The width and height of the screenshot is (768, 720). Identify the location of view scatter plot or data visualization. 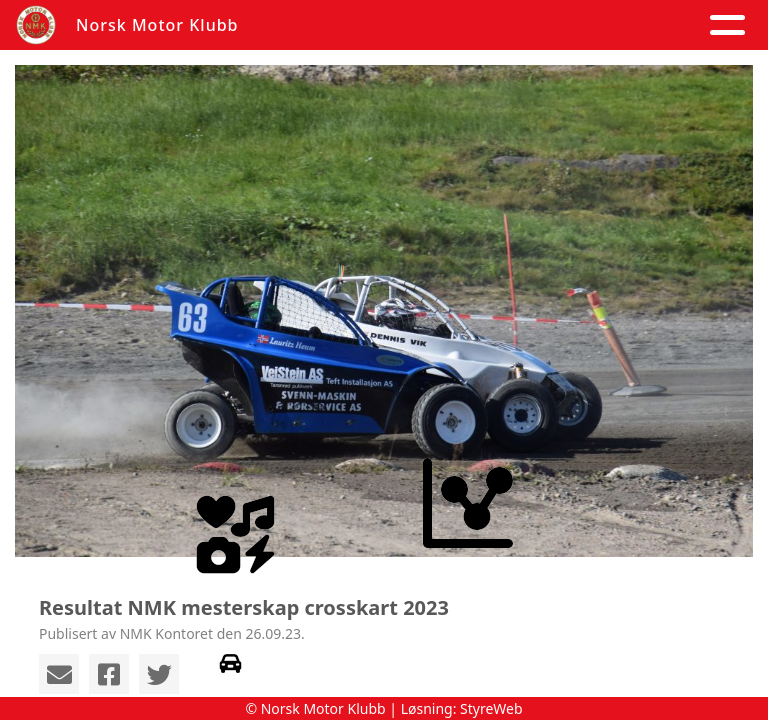
(468, 503).